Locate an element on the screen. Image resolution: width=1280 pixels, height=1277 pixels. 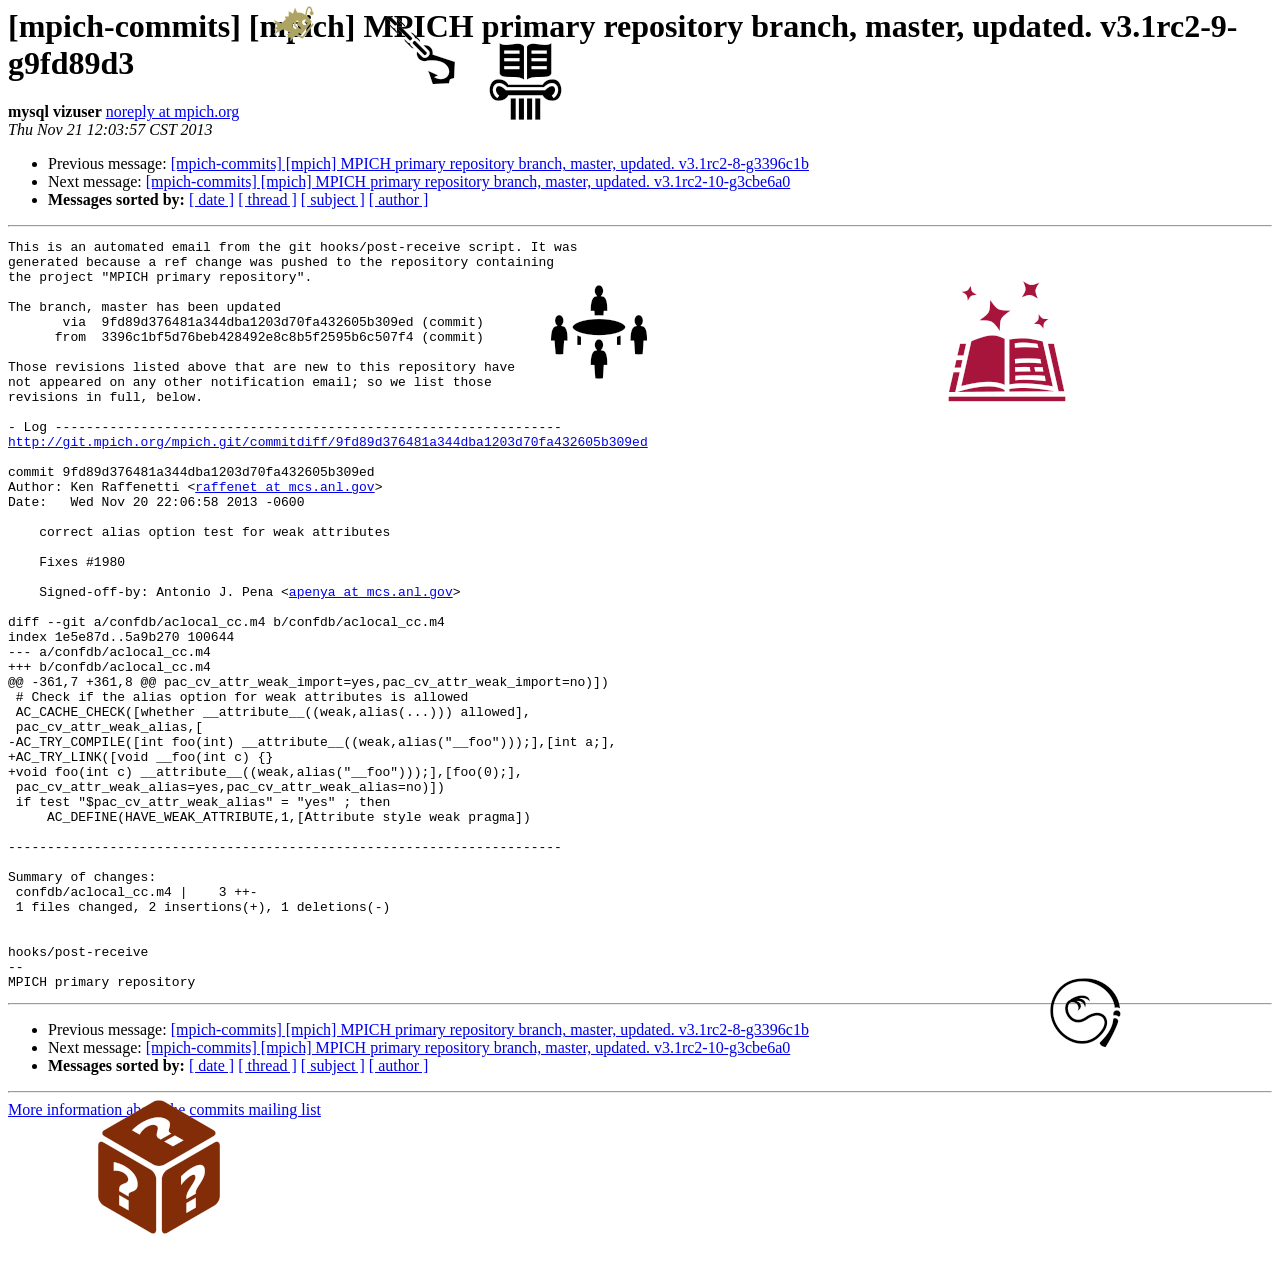
whip weapon item in a game inventory is located at coordinates (1085, 1012).